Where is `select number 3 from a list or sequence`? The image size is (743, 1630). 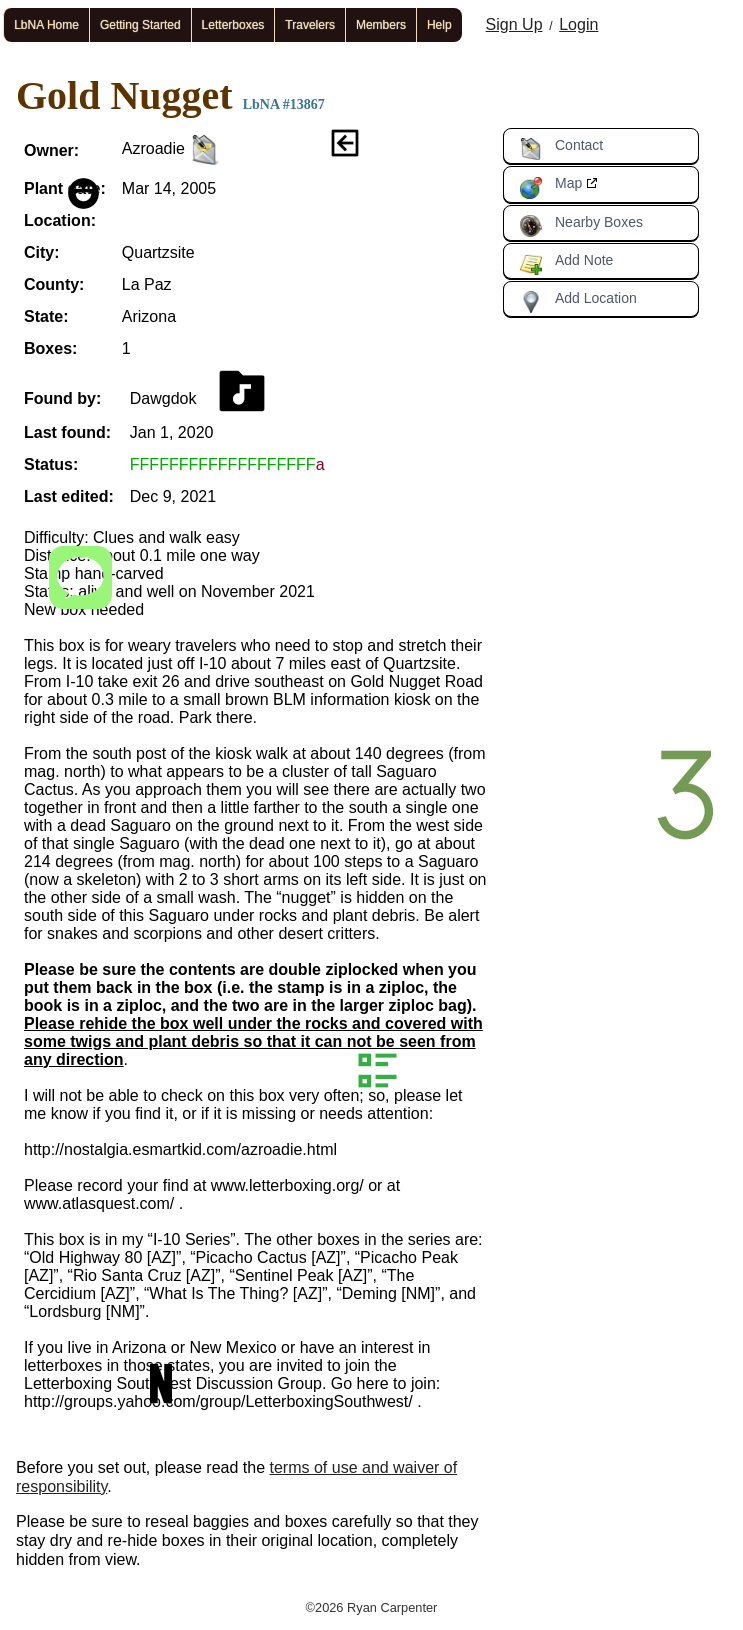 select number 3 from a list or sequence is located at coordinates (685, 794).